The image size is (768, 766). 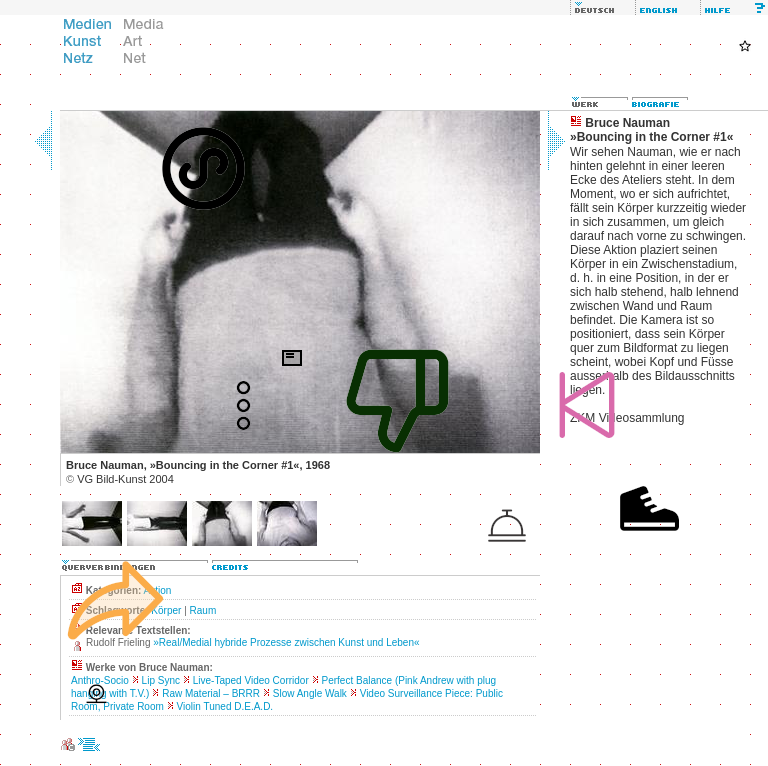 What do you see at coordinates (397, 401) in the screenshot?
I see `dislike or downvote content` at bounding box center [397, 401].